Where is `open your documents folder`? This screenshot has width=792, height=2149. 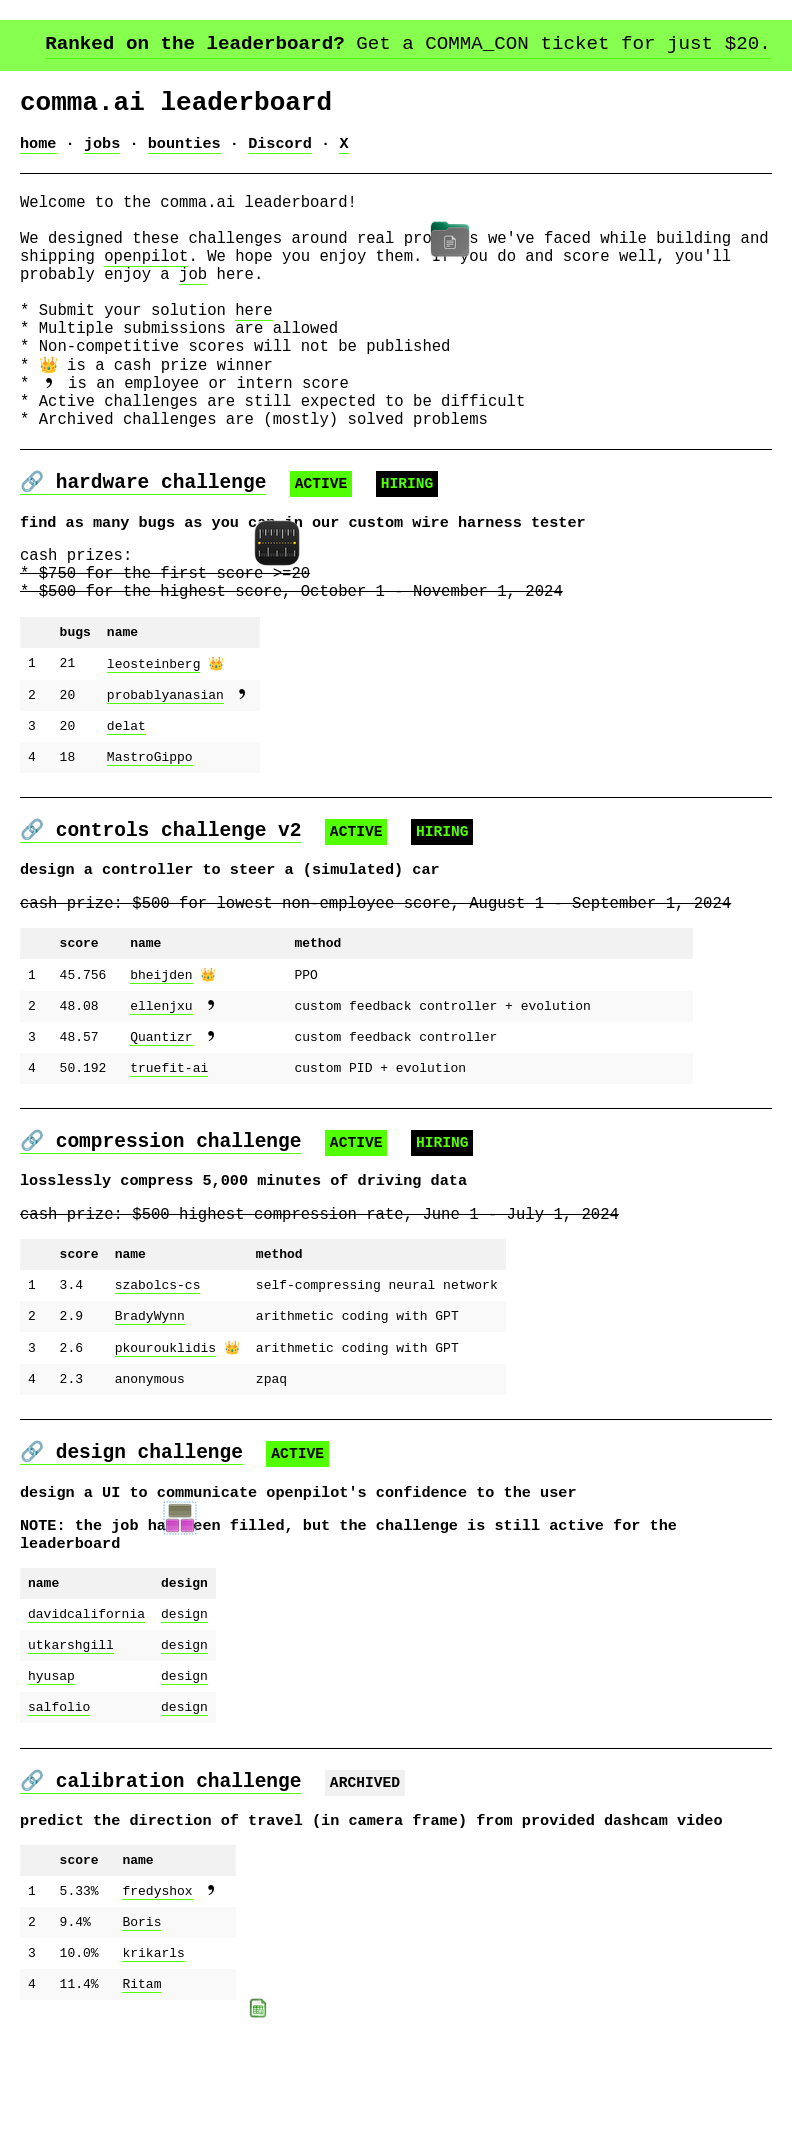 open your documents folder is located at coordinates (450, 239).